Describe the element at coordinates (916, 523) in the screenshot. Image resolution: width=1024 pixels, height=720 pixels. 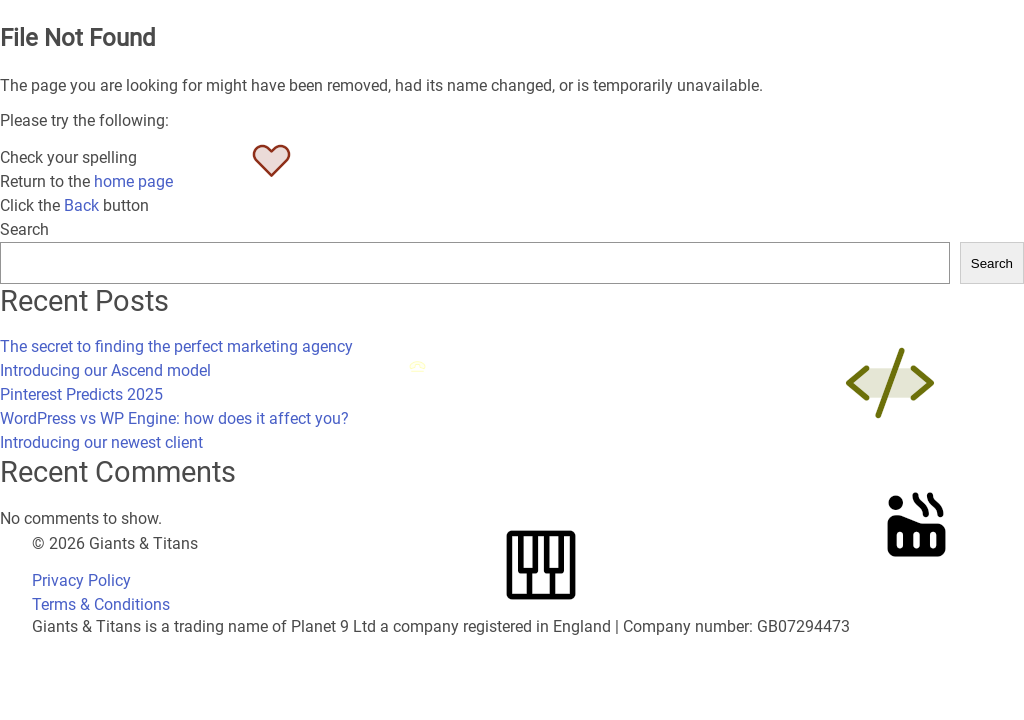
I see `access spa or hot tub amenities` at that location.